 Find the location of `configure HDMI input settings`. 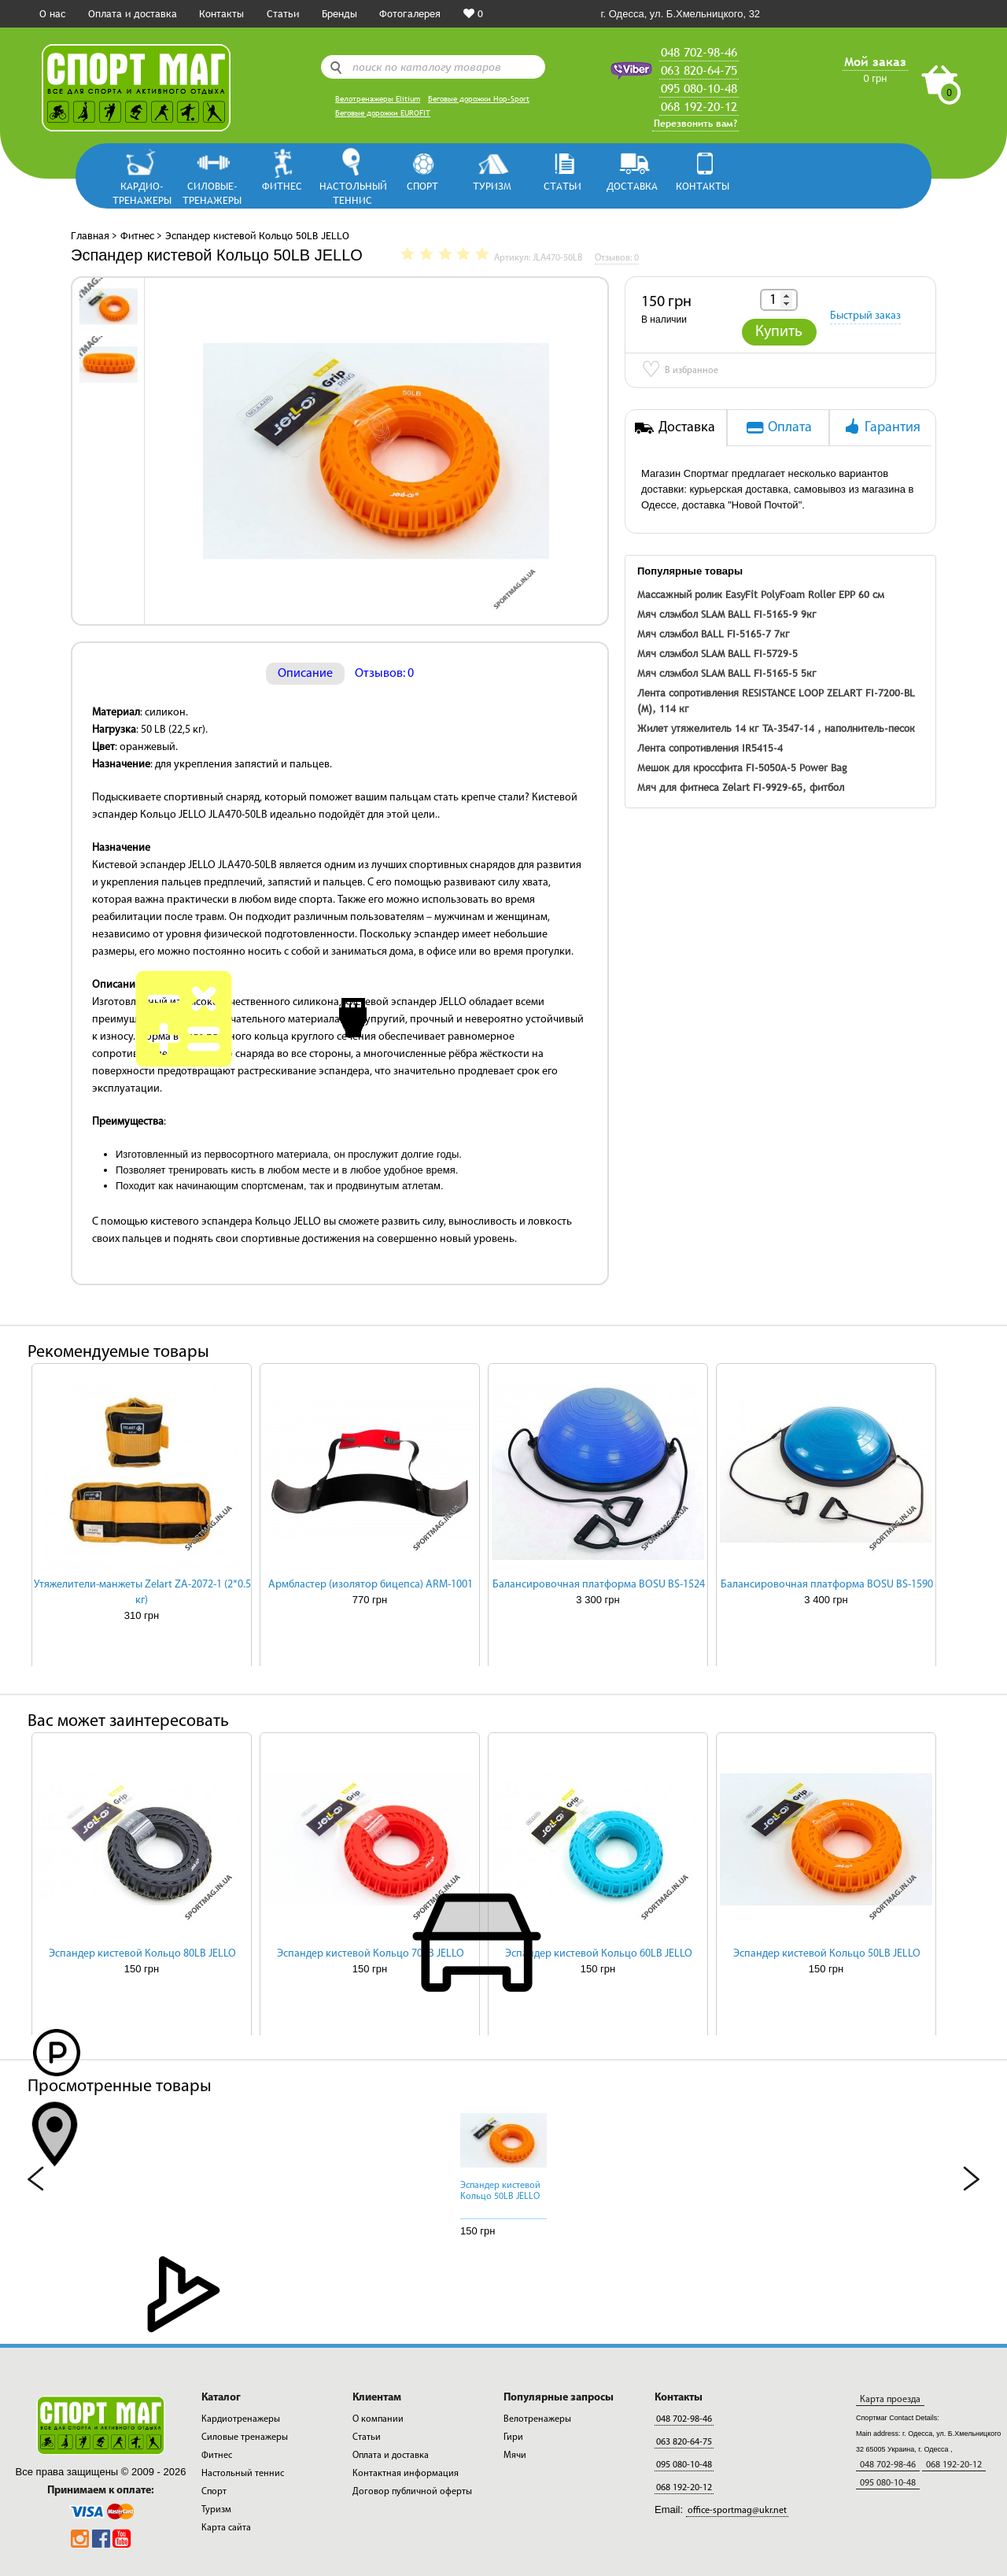

configure HDMI input settings is located at coordinates (353, 1018).